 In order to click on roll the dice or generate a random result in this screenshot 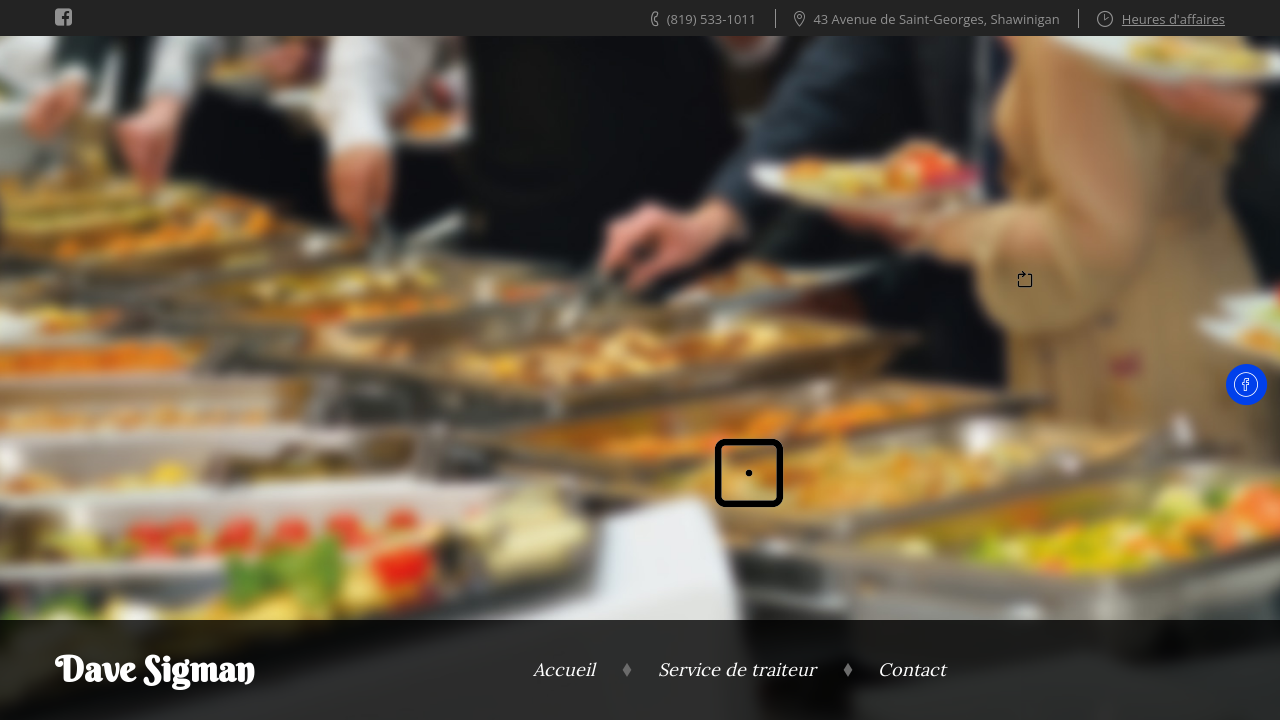, I will do `click(749, 473)`.